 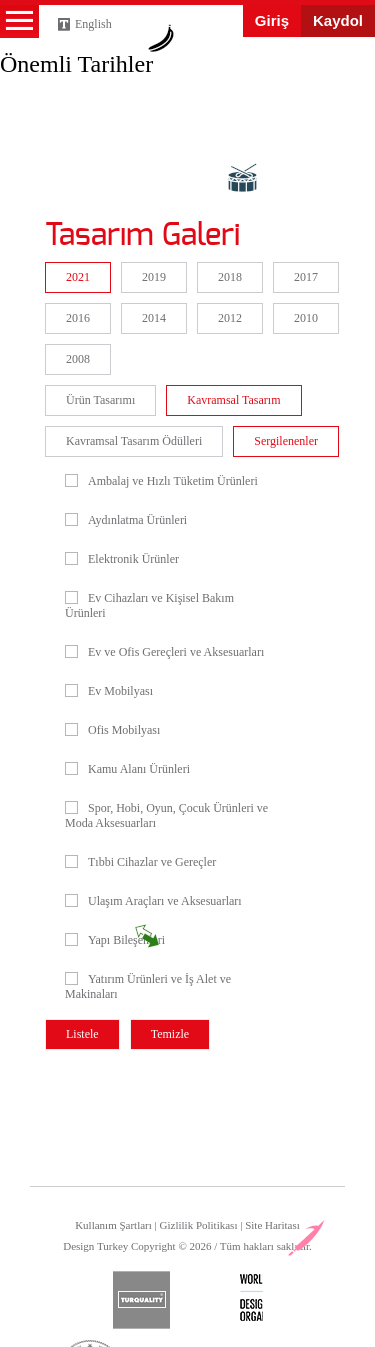 What do you see at coordinates (242, 177) in the screenshot?
I see `access music or sound settings` at bounding box center [242, 177].